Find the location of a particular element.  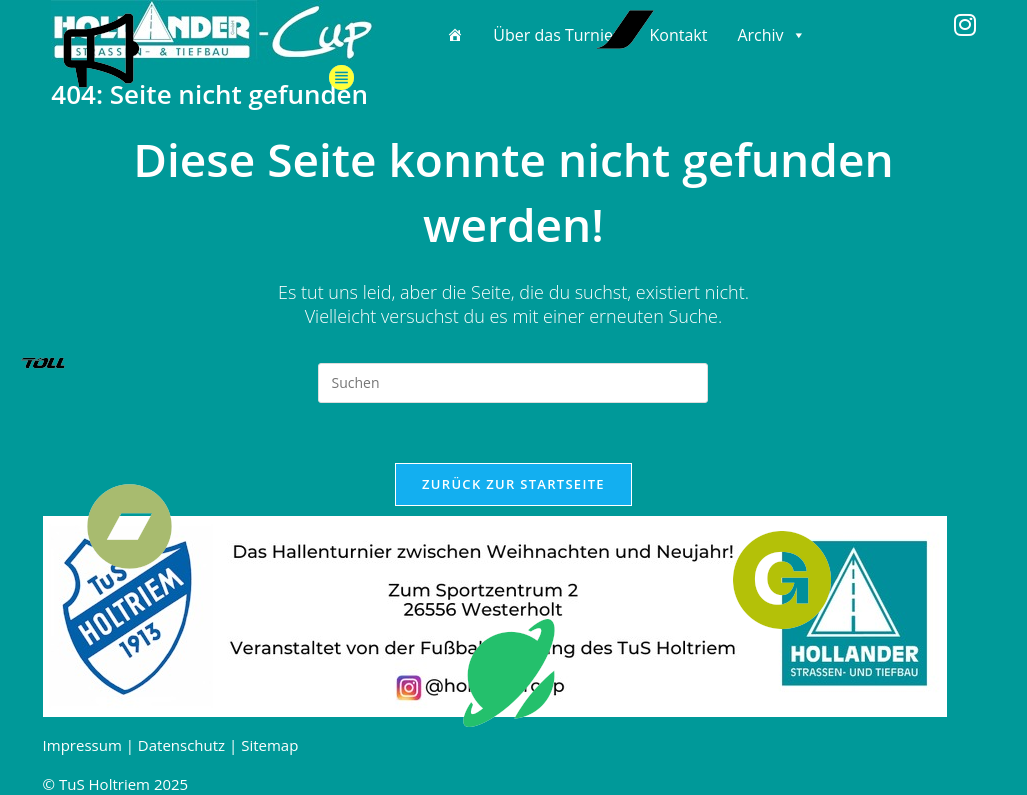

visit the Air France website or app is located at coordinates (625, 29).